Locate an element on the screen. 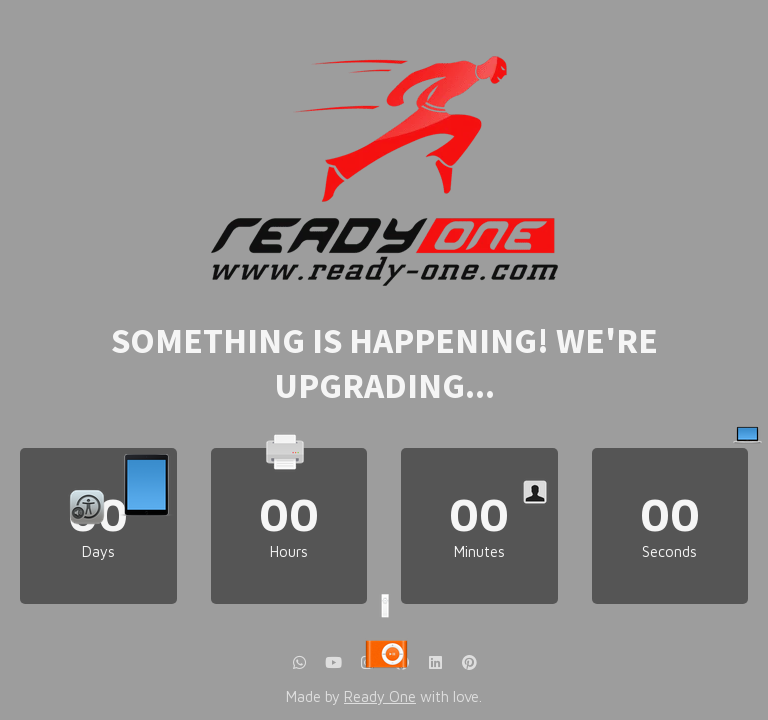 The image size is (768, 720). iPod shuffle device connected is located at coordinates (386, 646).